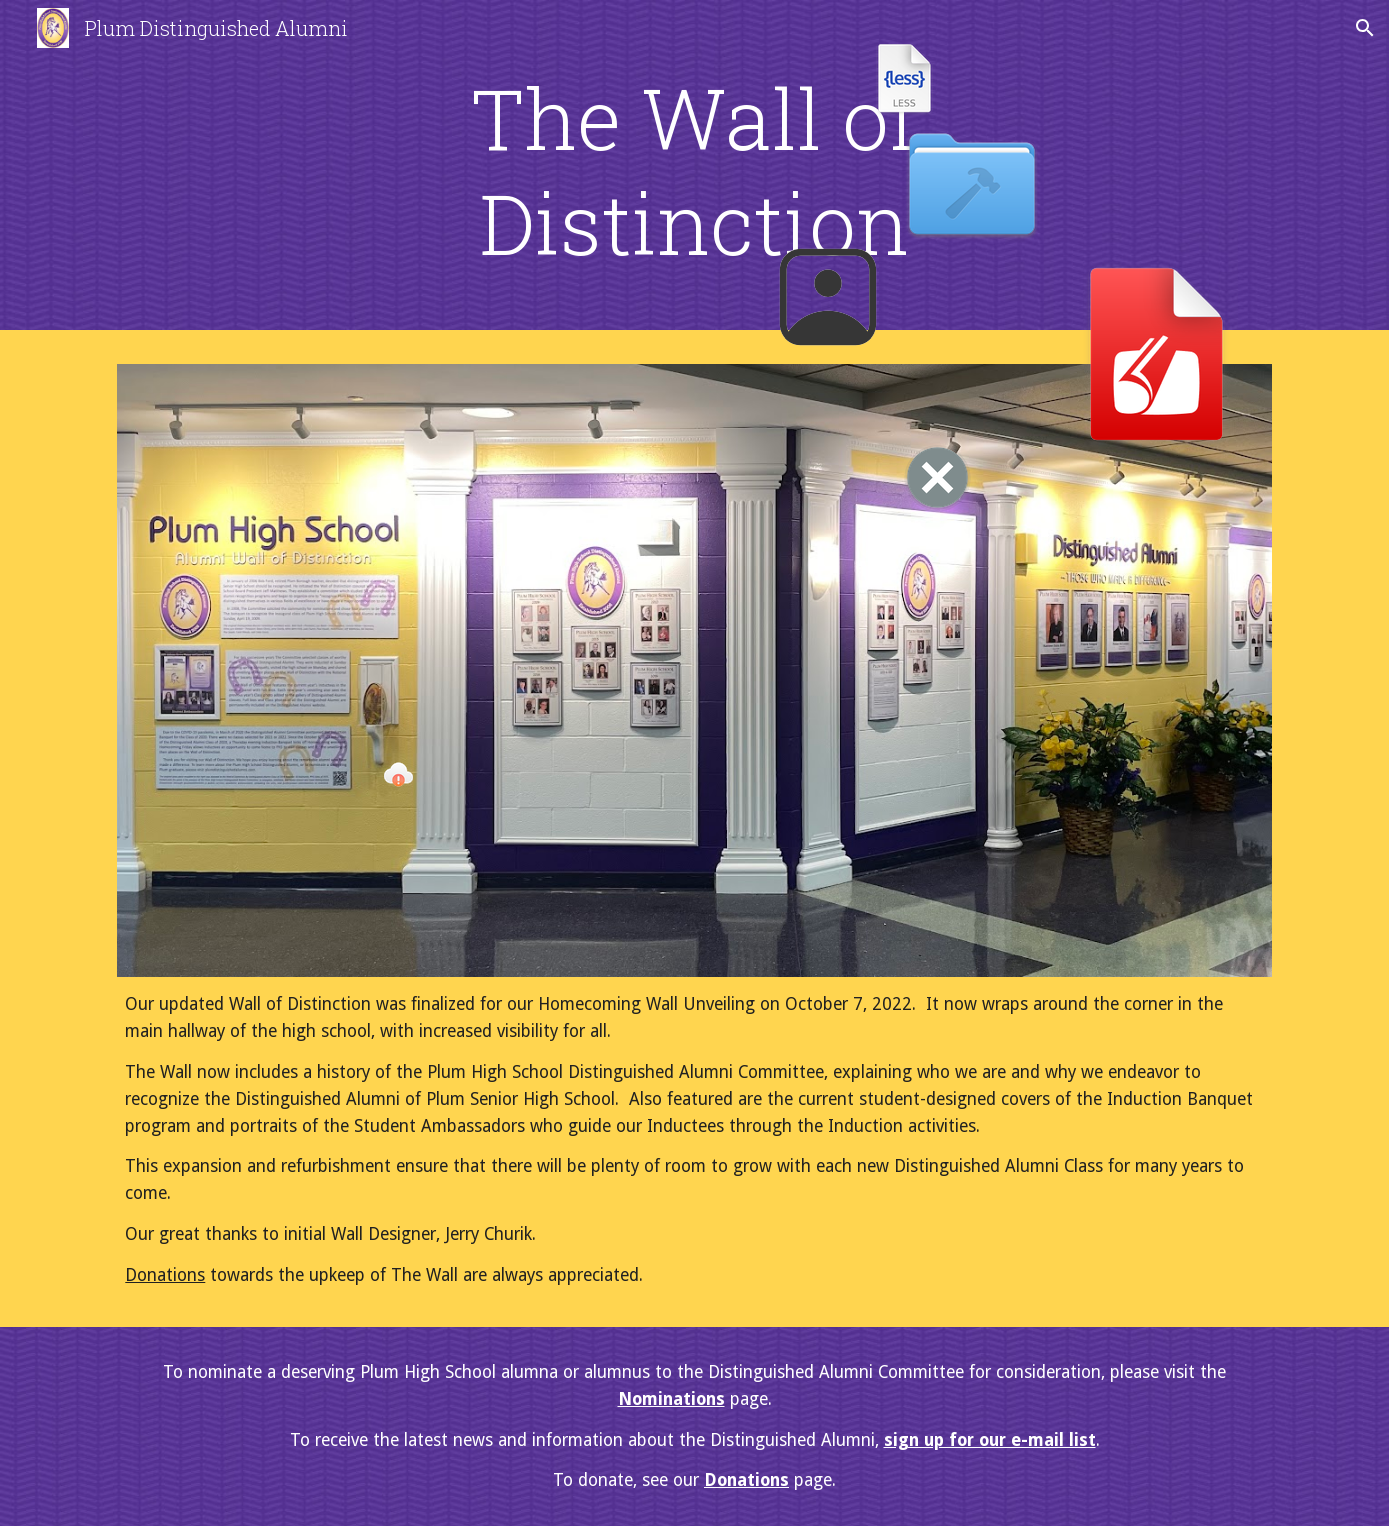 The width and height of the screenshot is (1389, 1526). What do you see at coordinates (398, 774) in the screenshot?
I see `severe weather alert notification` at bounding box center [398, 774].